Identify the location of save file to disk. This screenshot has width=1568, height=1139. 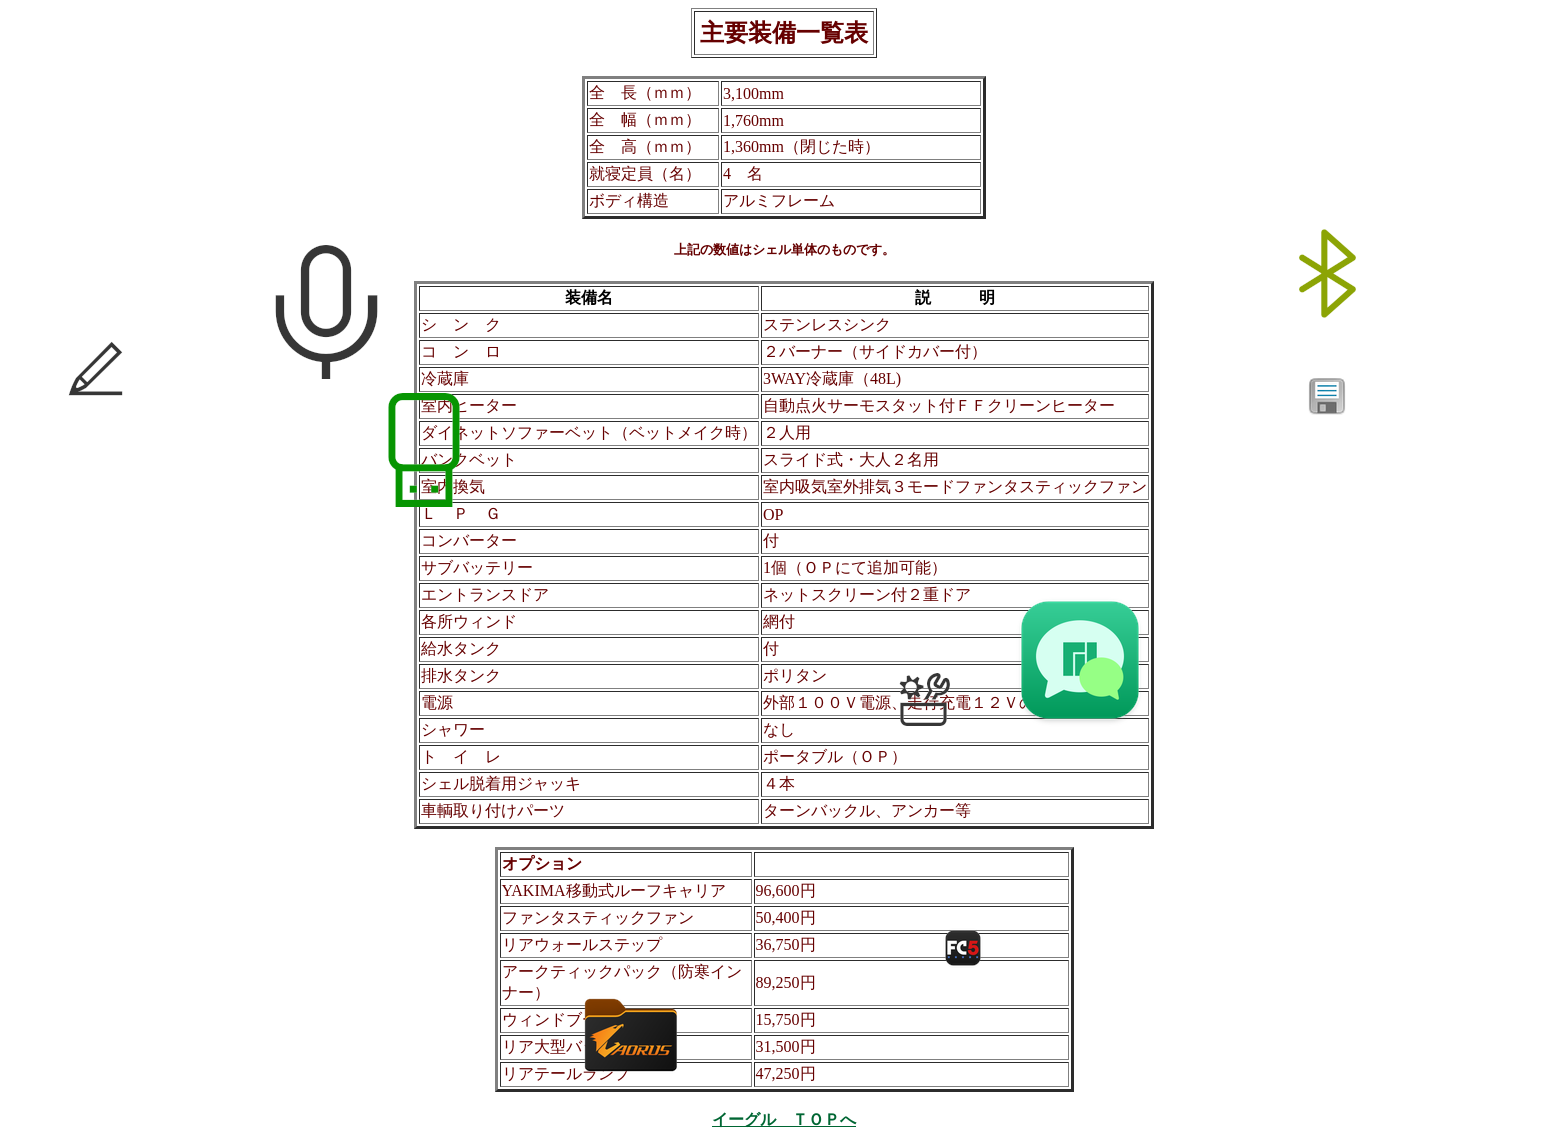
(1327, 396).